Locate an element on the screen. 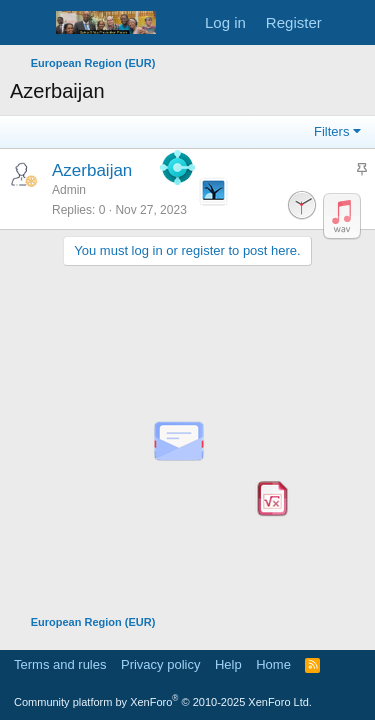 Image resolution: width=375 pixels, height=720 pixels. open an opendocument formula file is located at coordinates (272, 498).